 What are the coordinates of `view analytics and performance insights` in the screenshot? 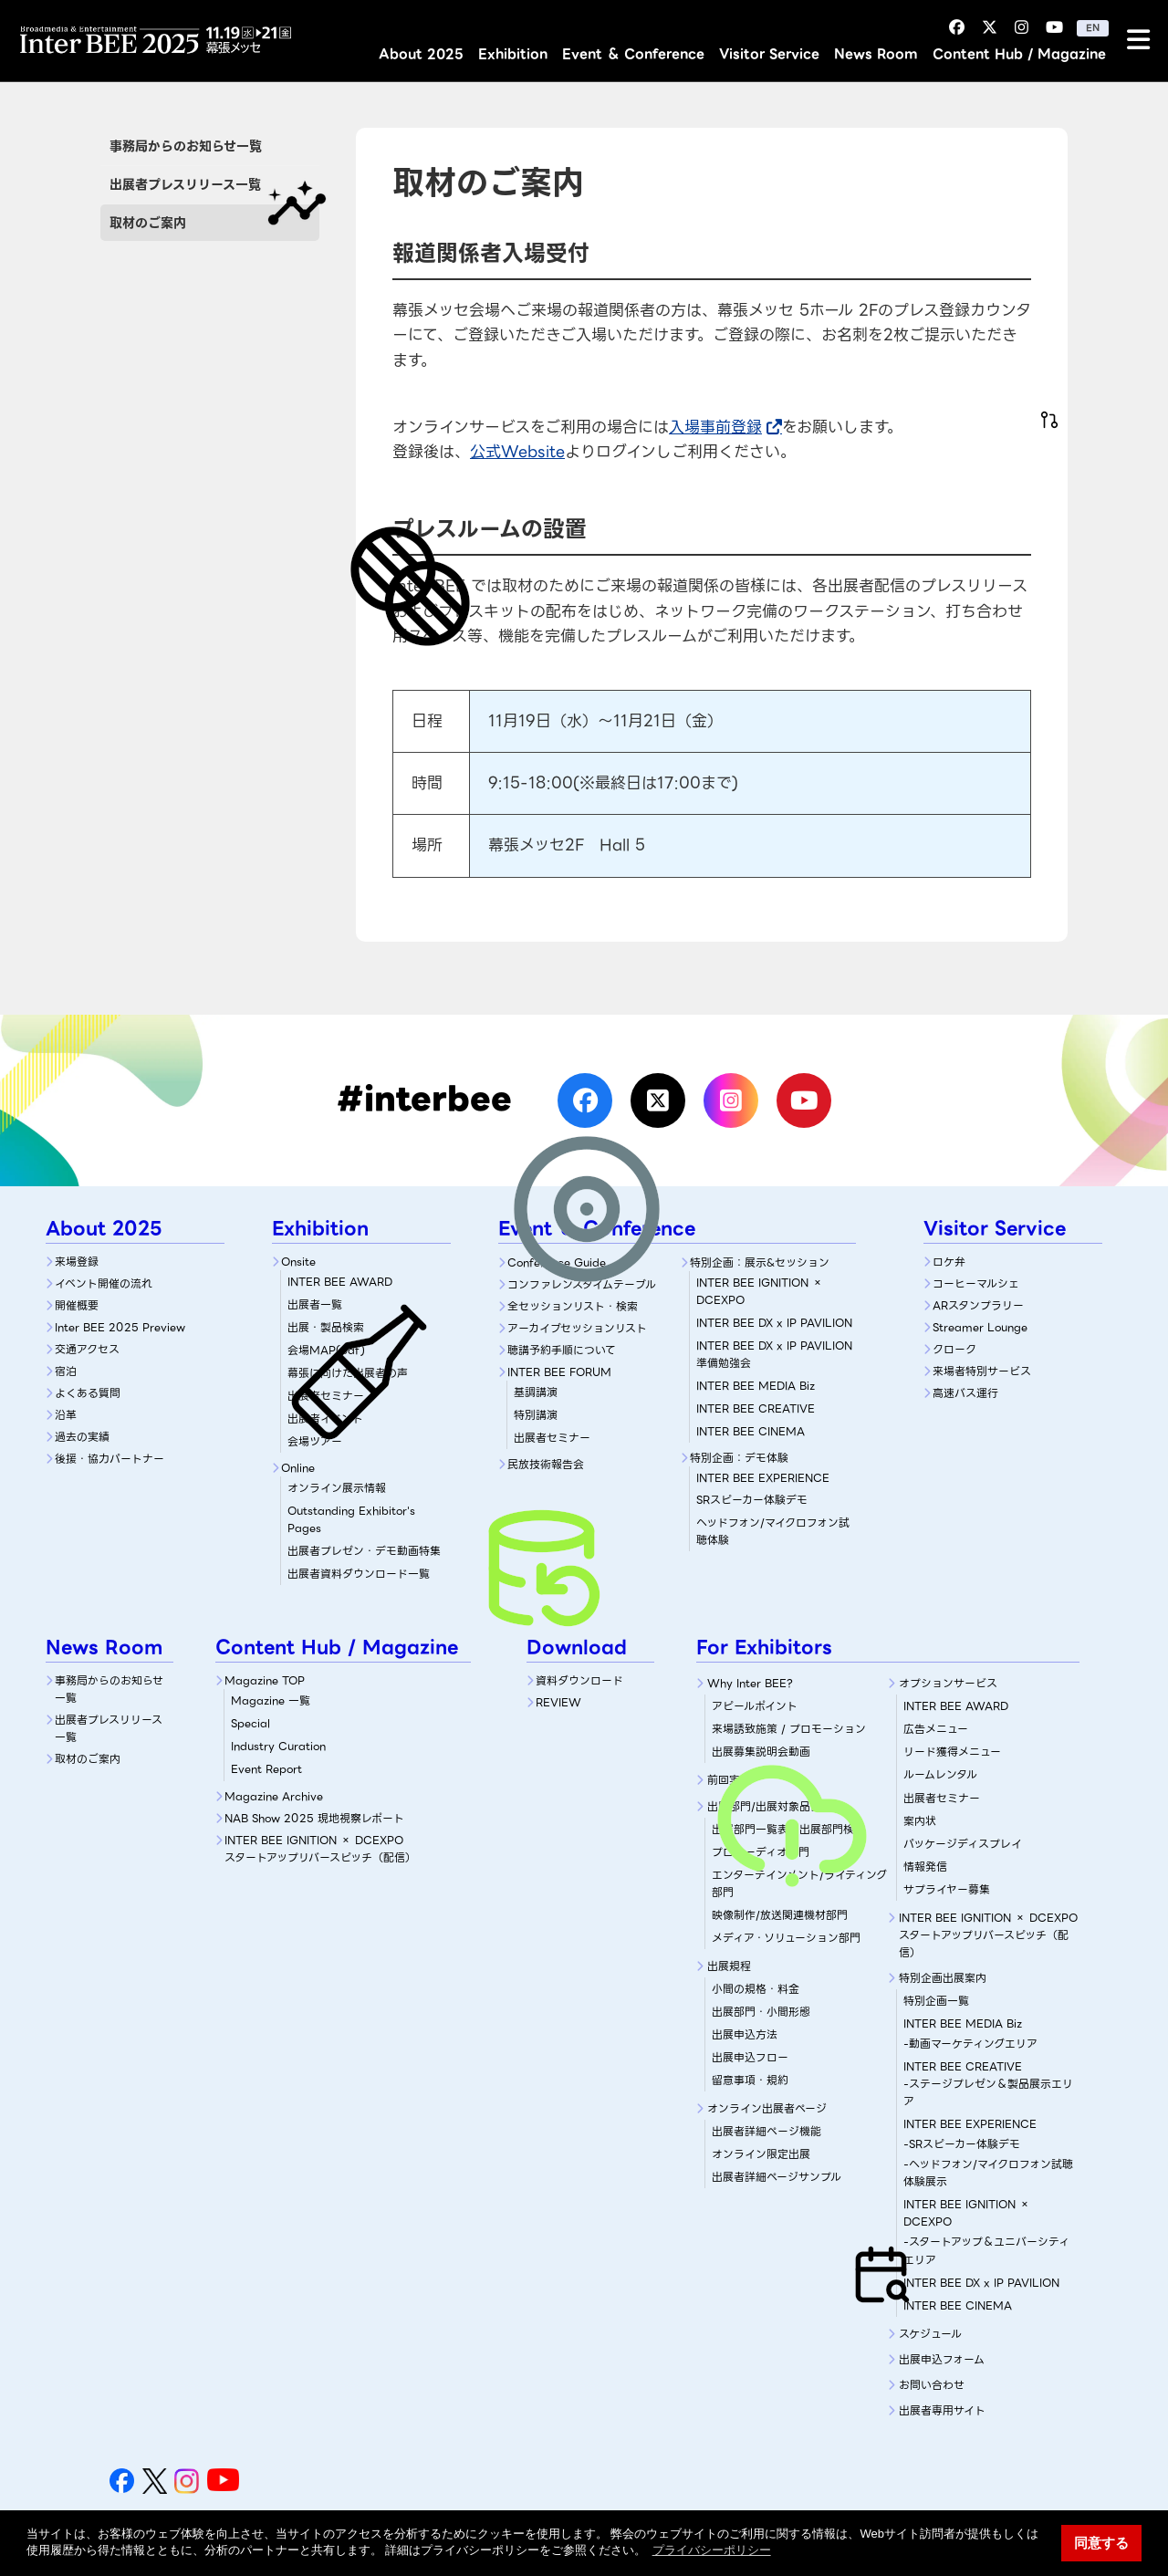 It's located at (297, 203).